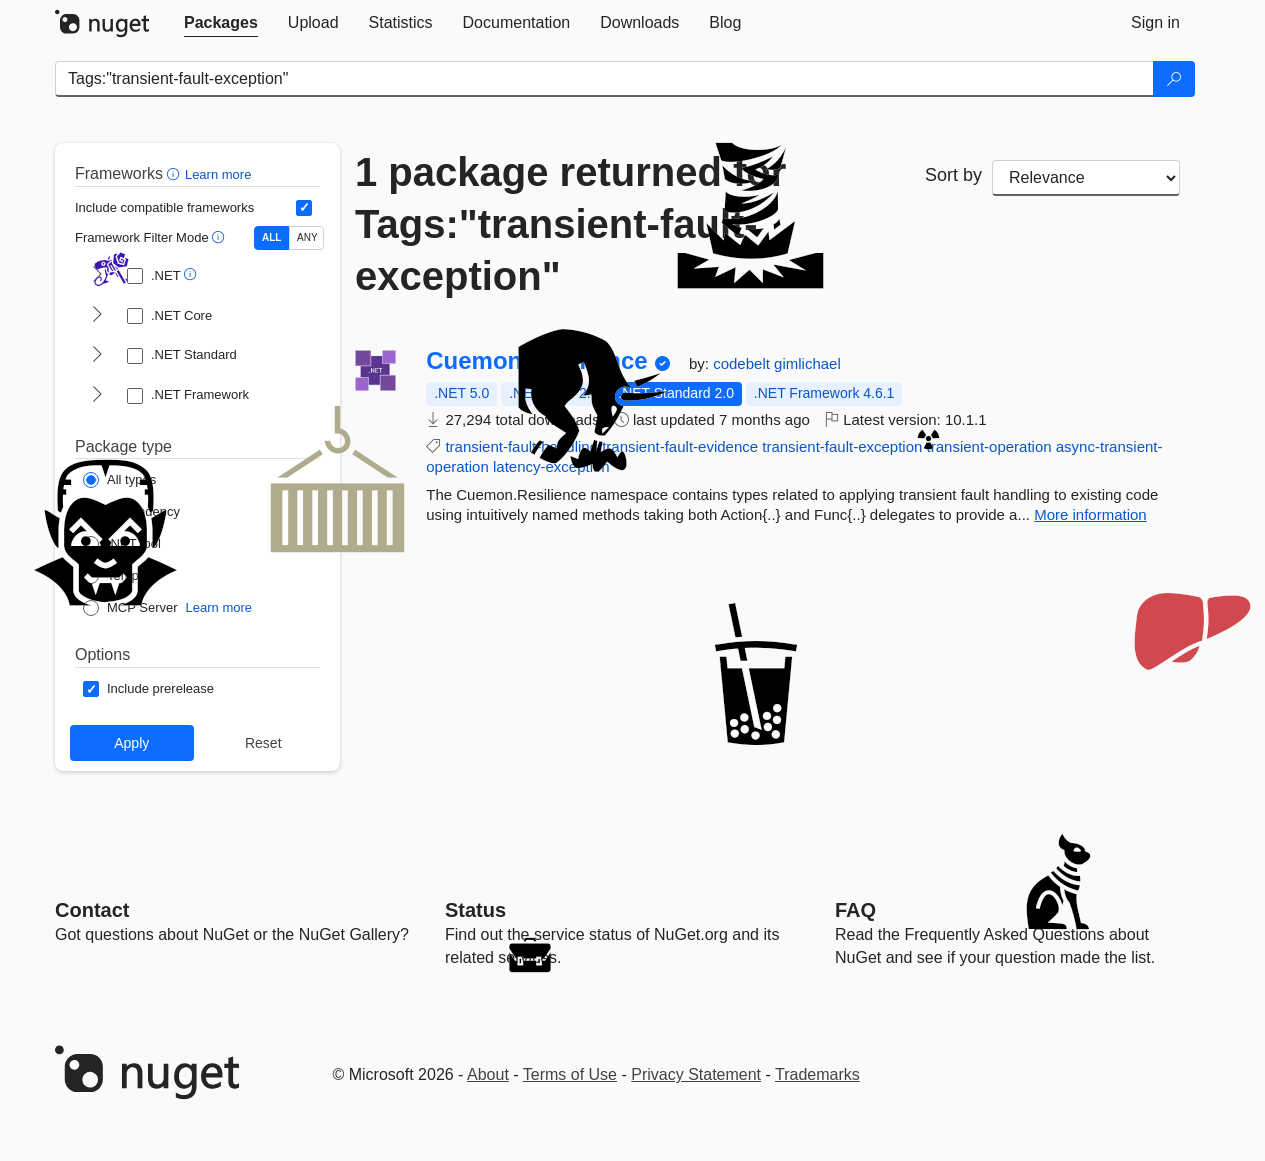 The height and width of the screenshot is (1161, 1265). What do you see at coordinates (596, 393) in the screenshot?
I see `wall street or stock market bull symbol` at bounding box center [596, 393].